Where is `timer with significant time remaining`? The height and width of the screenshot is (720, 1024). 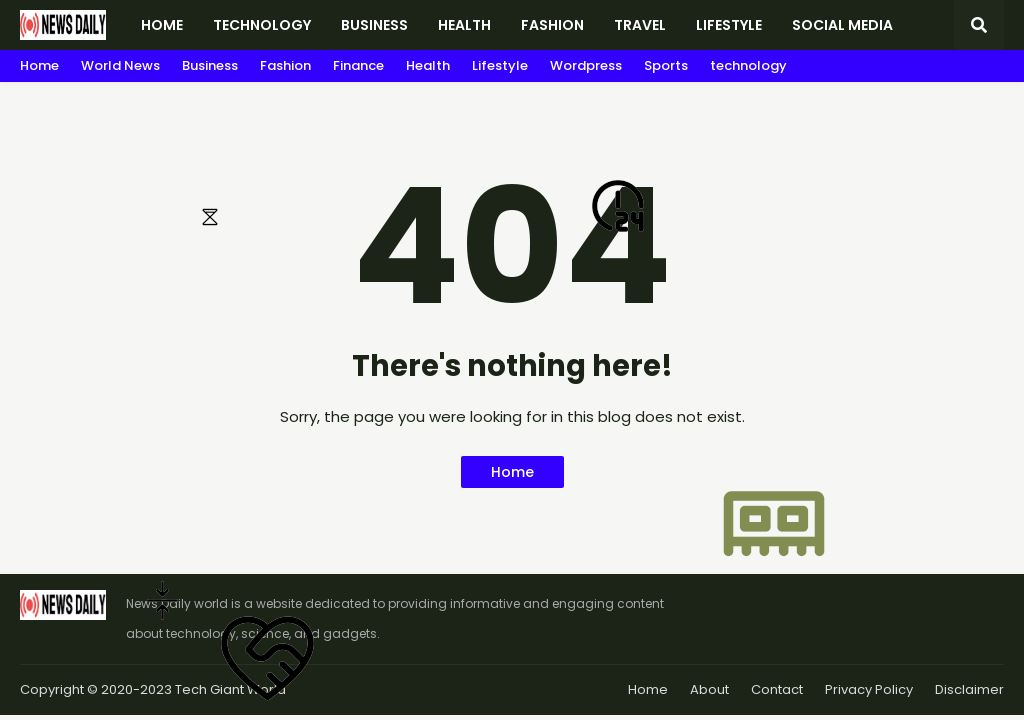 timer with significant time remaining is located at coordinates (210, 217).